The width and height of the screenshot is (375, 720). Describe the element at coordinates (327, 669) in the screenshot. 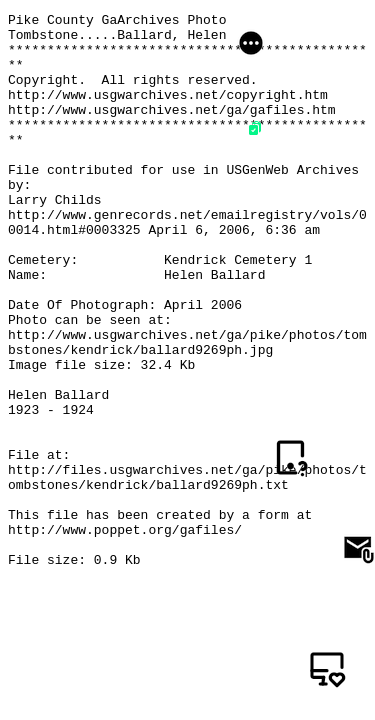

I see `add this device to favorites` at that location.